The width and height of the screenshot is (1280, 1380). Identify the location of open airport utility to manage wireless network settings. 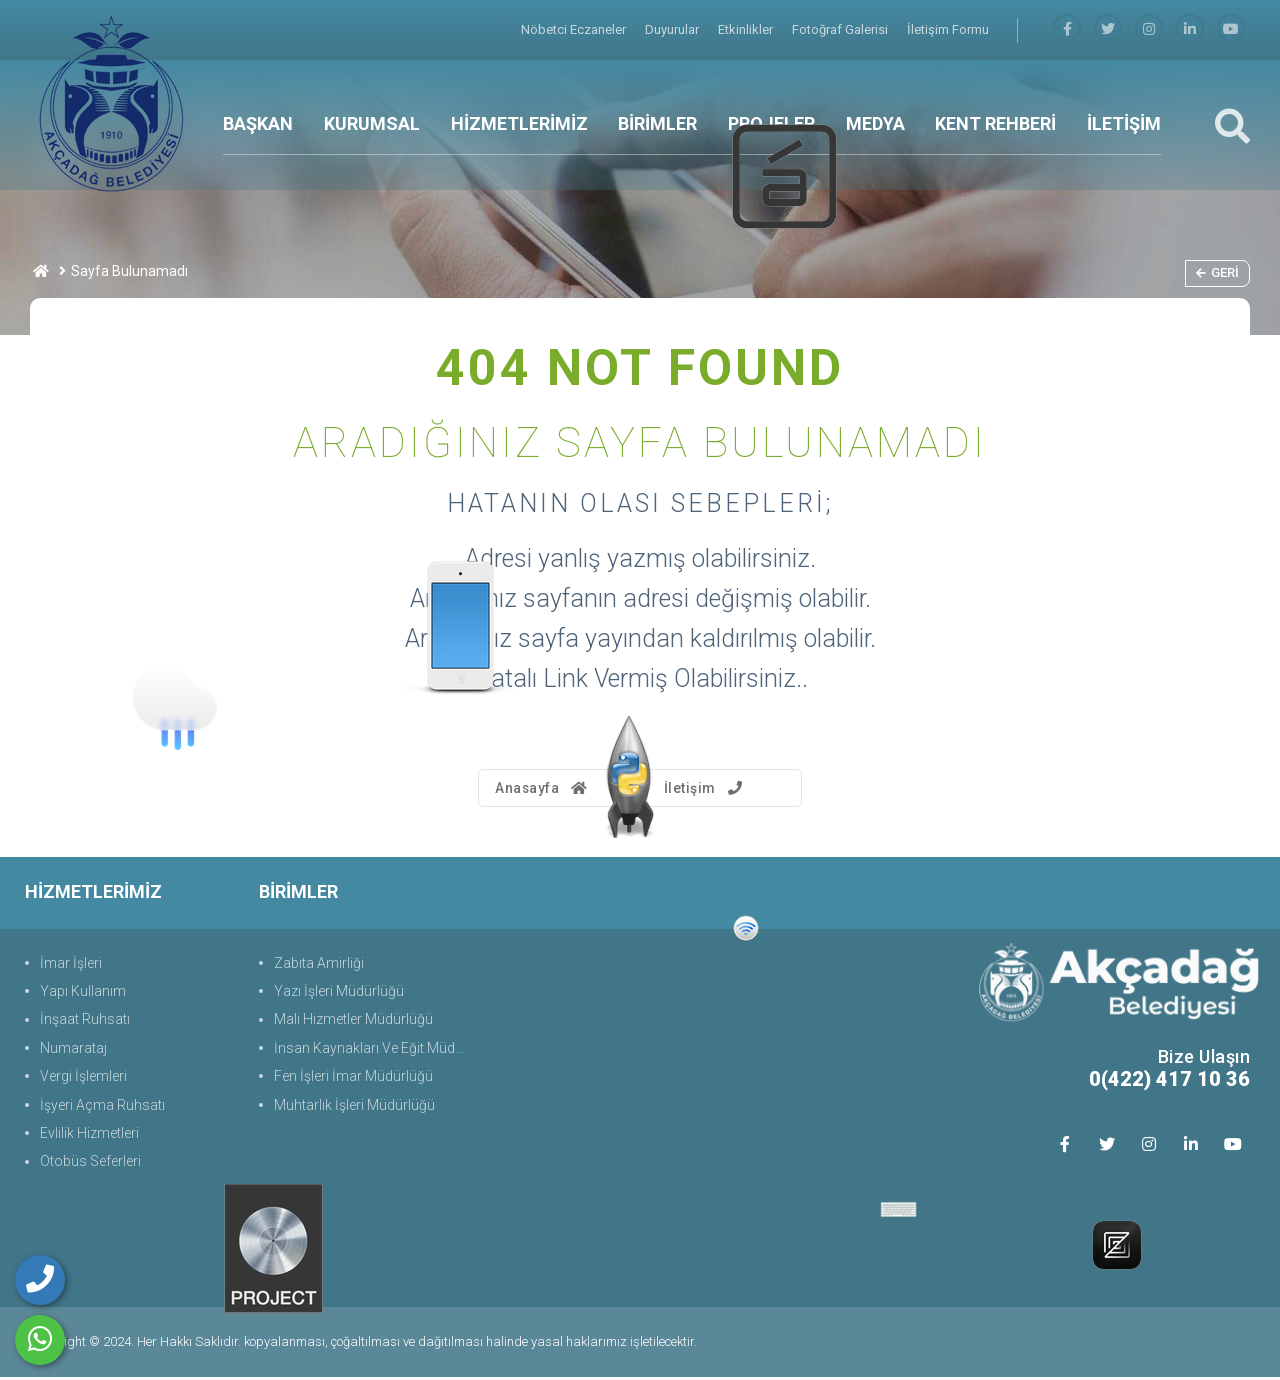
(746, 928).